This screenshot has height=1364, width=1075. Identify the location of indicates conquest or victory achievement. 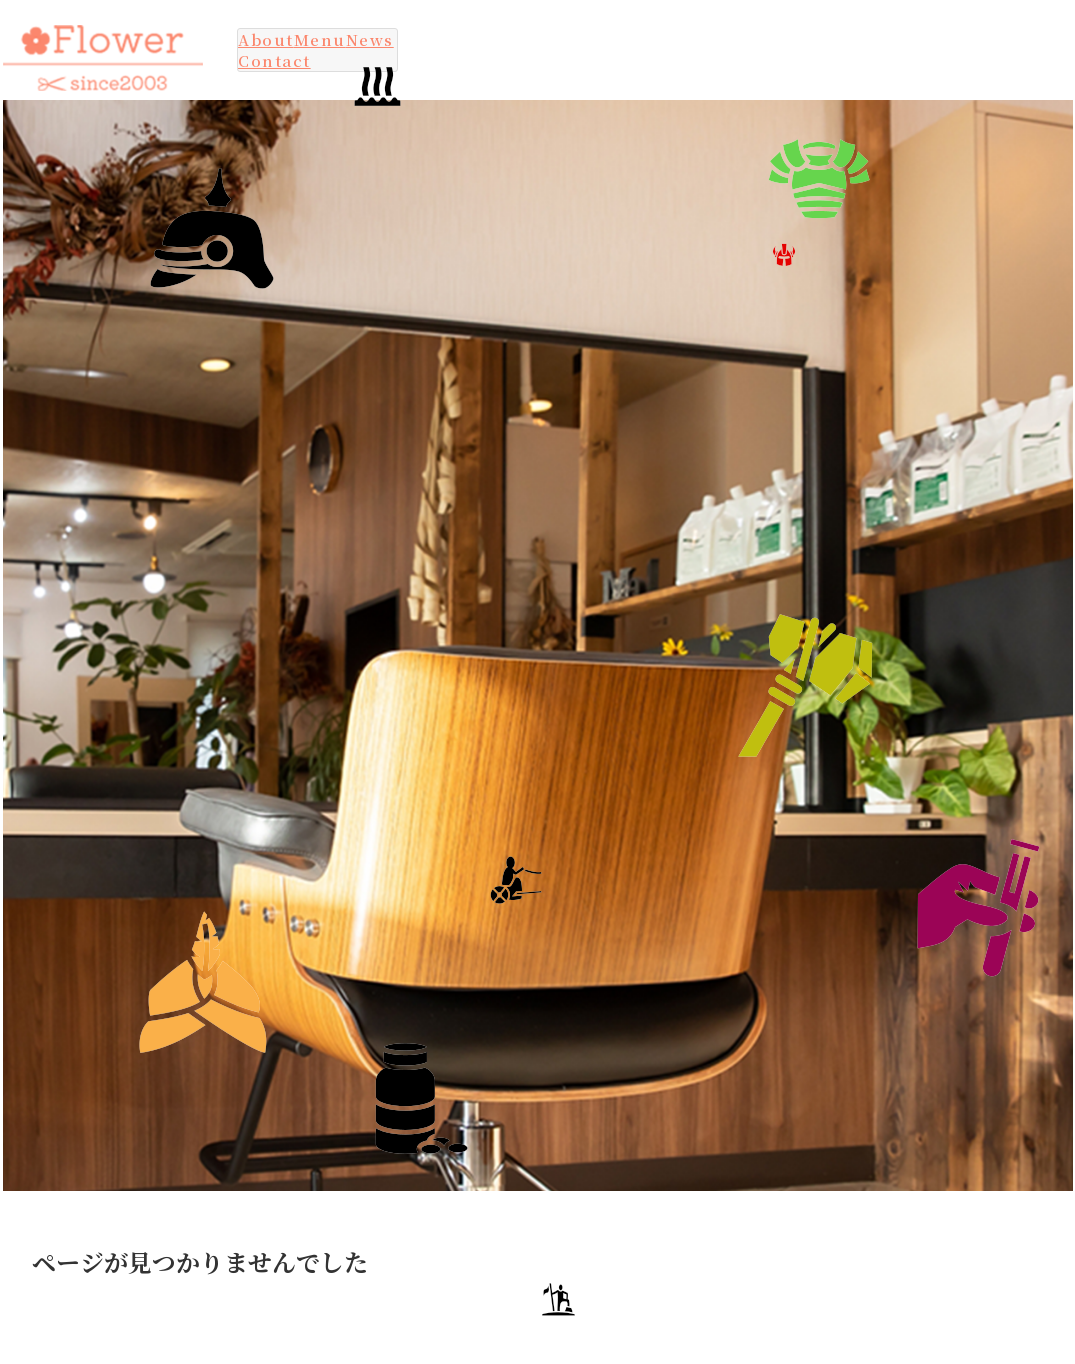
(558, 1299).